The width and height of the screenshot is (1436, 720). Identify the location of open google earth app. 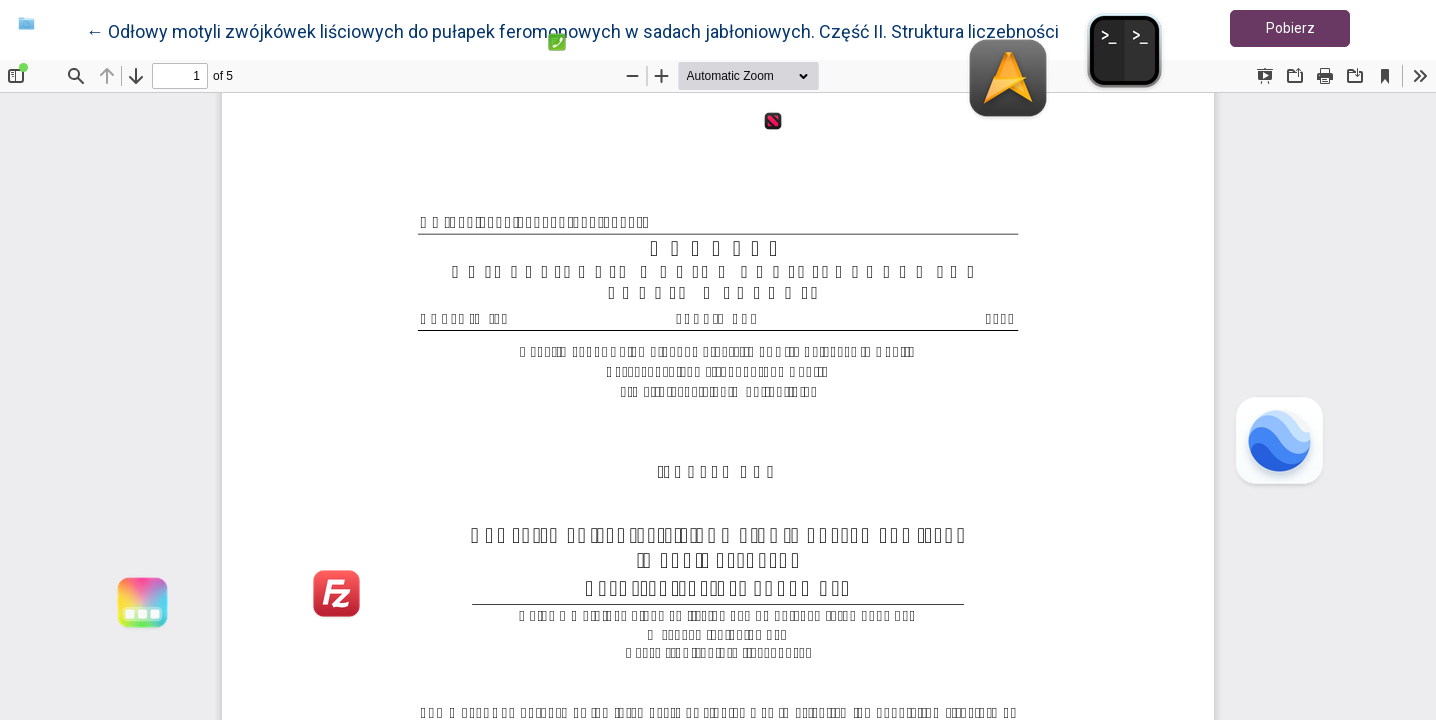
(1279, 440).